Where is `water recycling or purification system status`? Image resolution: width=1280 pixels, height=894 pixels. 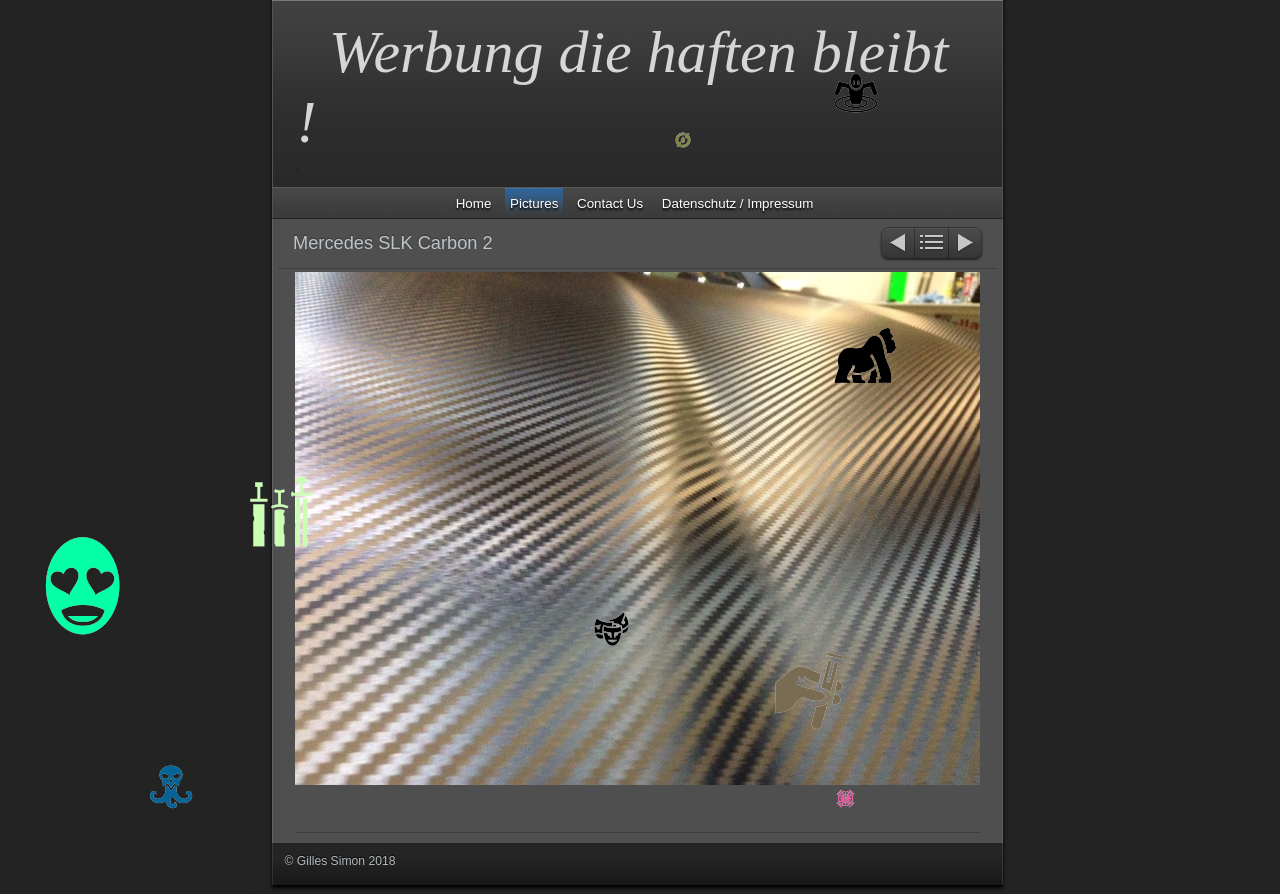
water recycling or purification system status is located at coordinates (683, 140).